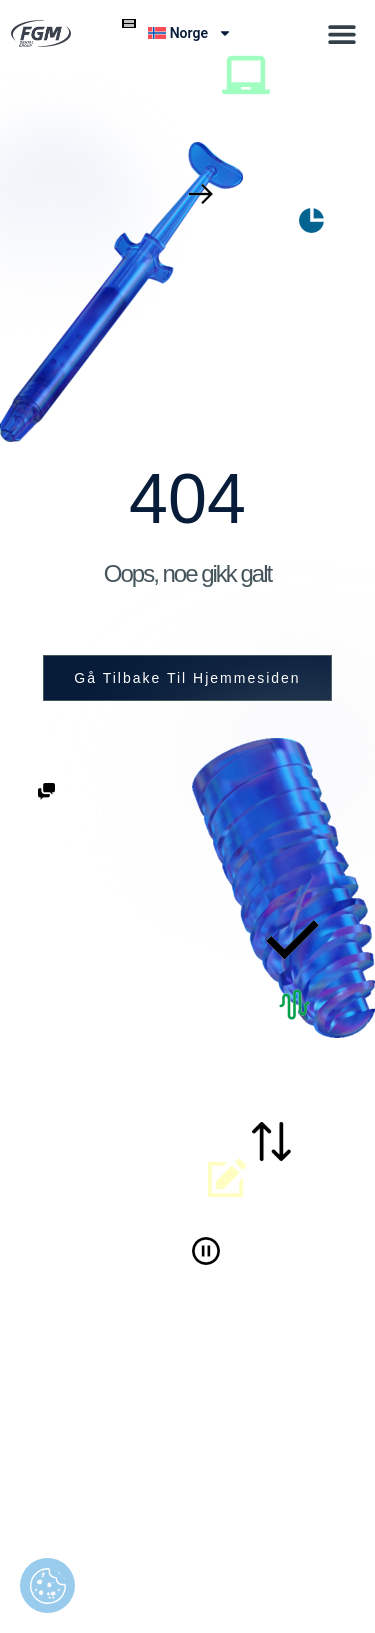 The height and width of the screenshot is (1633, 375). Describe the element at coordinates (246, 75) in the screenshot. I see `access laptop or computer settings` at that location.